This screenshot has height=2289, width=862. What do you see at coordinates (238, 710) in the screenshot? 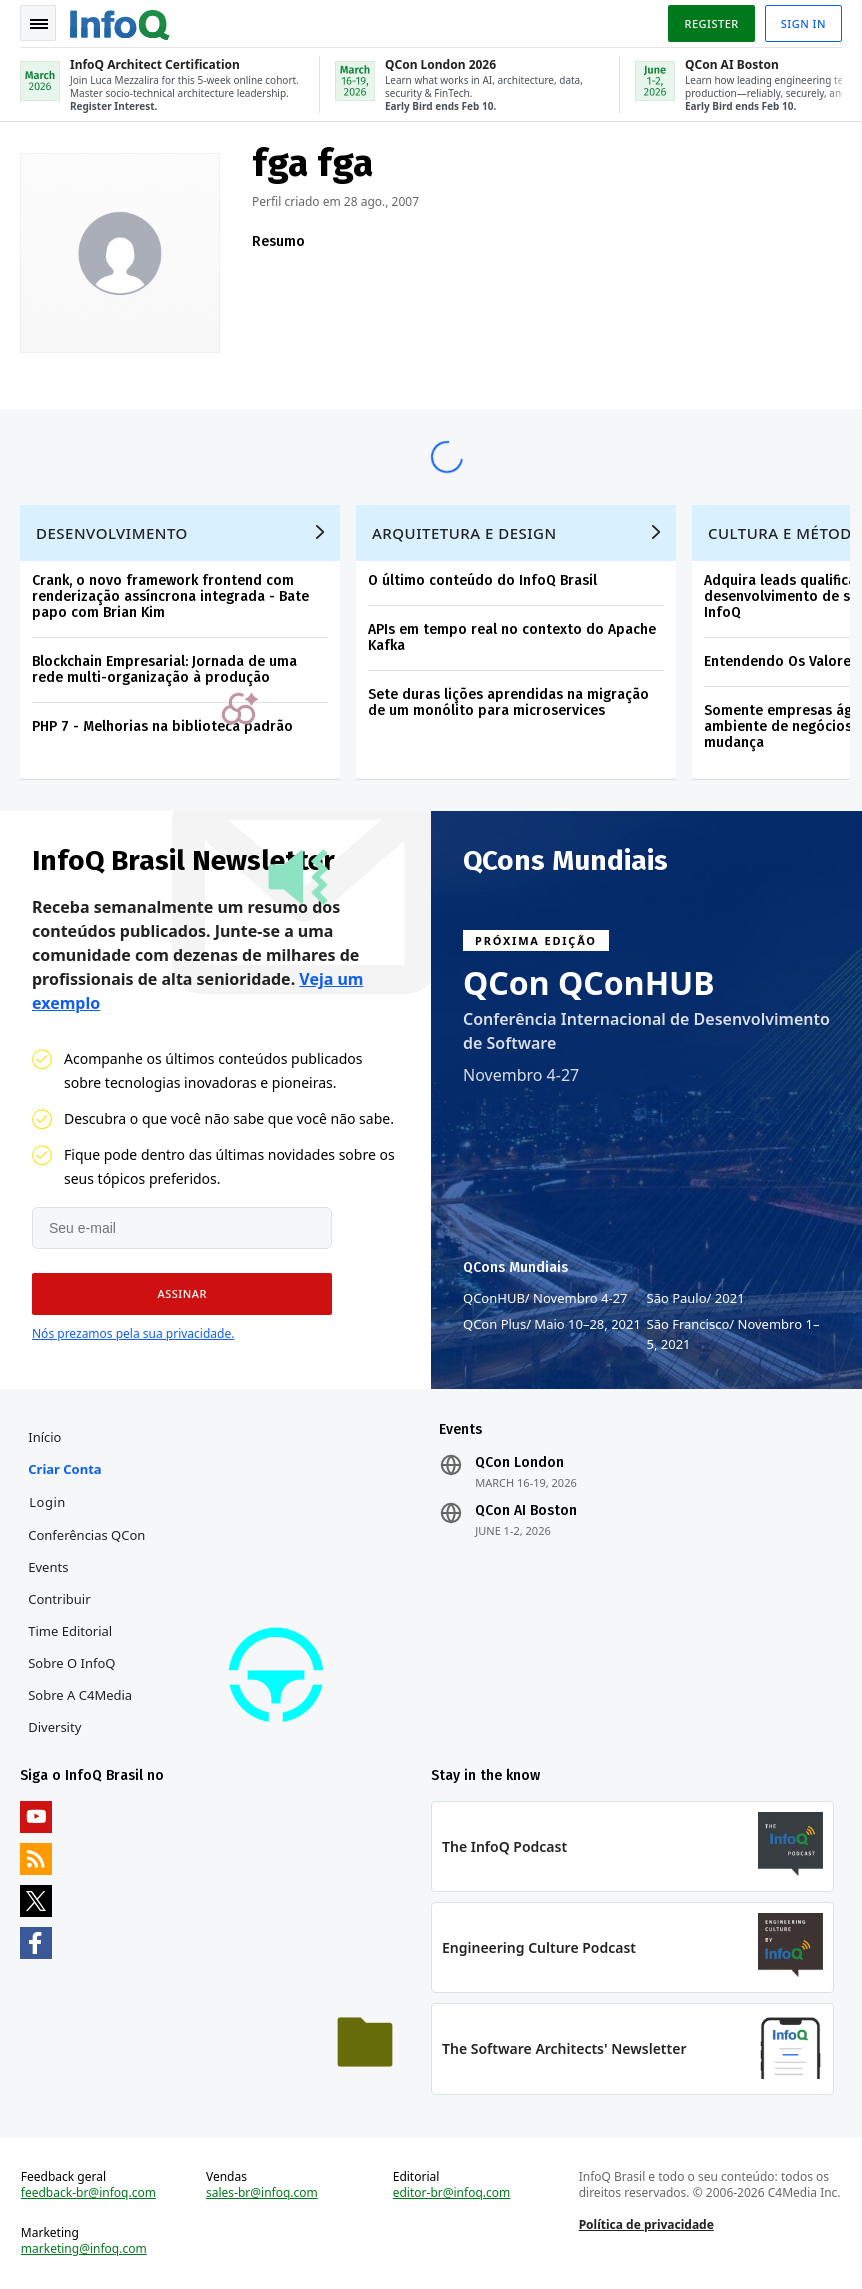
I see `apply AI-powered color filters to an image` at bounding box center [238, 710].